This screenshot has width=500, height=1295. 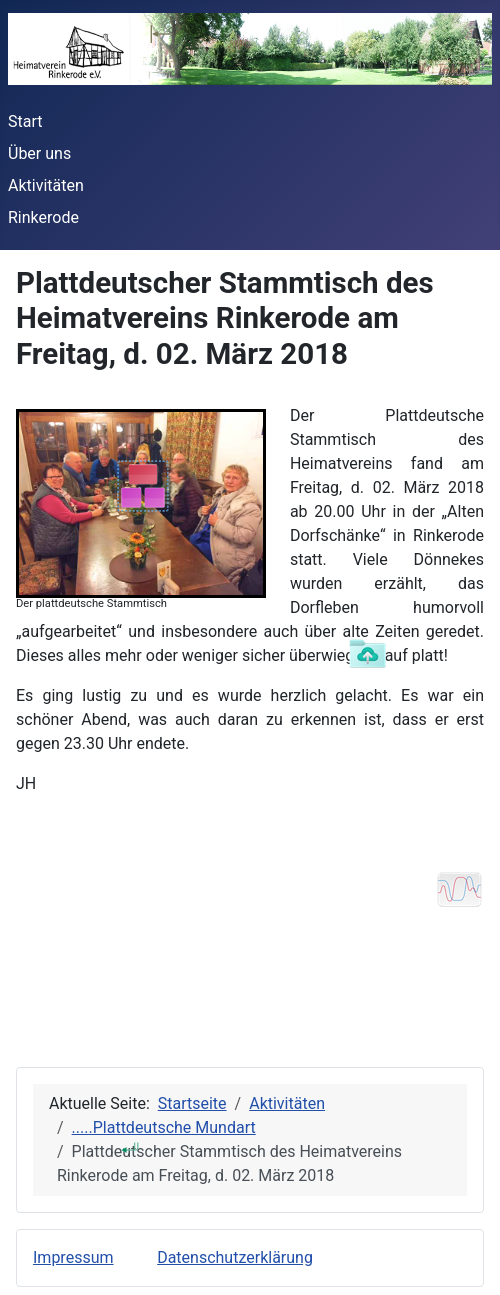 I want to click on select all items in the current view, so click(x=143, y=486).